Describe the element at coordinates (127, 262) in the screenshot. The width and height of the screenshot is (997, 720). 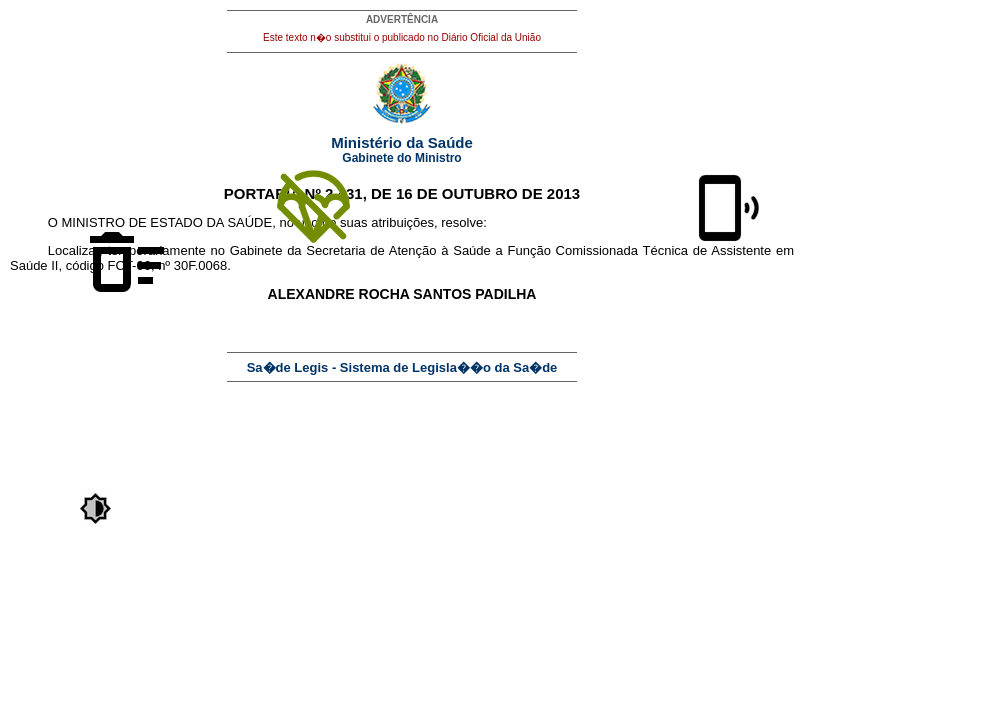
I see `delete all selected items` at that location.